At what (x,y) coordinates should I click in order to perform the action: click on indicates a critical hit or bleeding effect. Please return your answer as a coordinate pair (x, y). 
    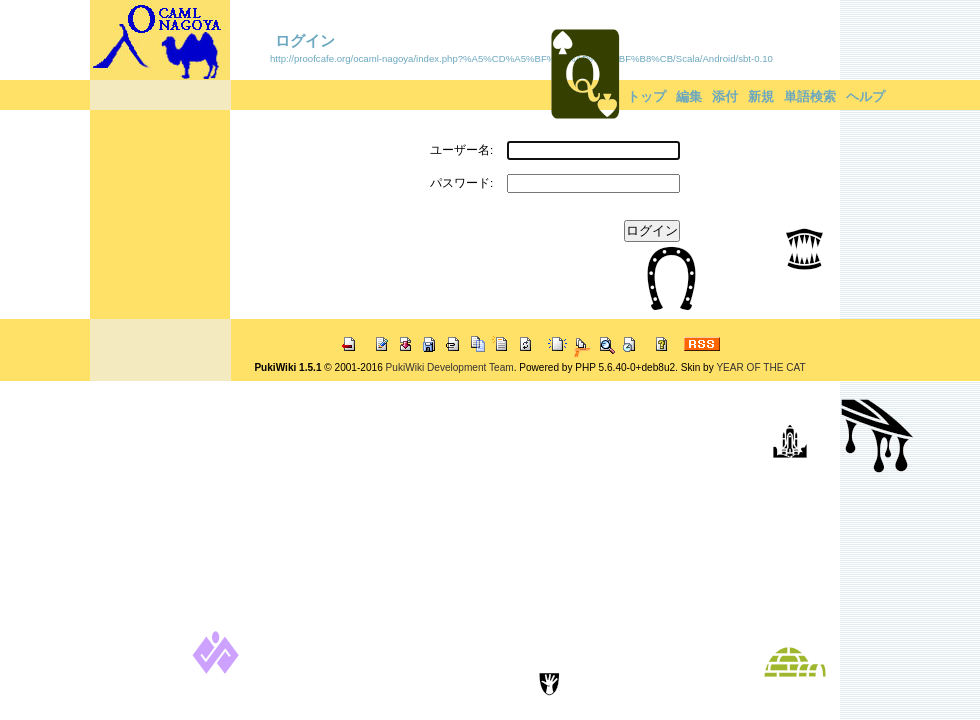
    Looking at the image, I should click on (877, 435).